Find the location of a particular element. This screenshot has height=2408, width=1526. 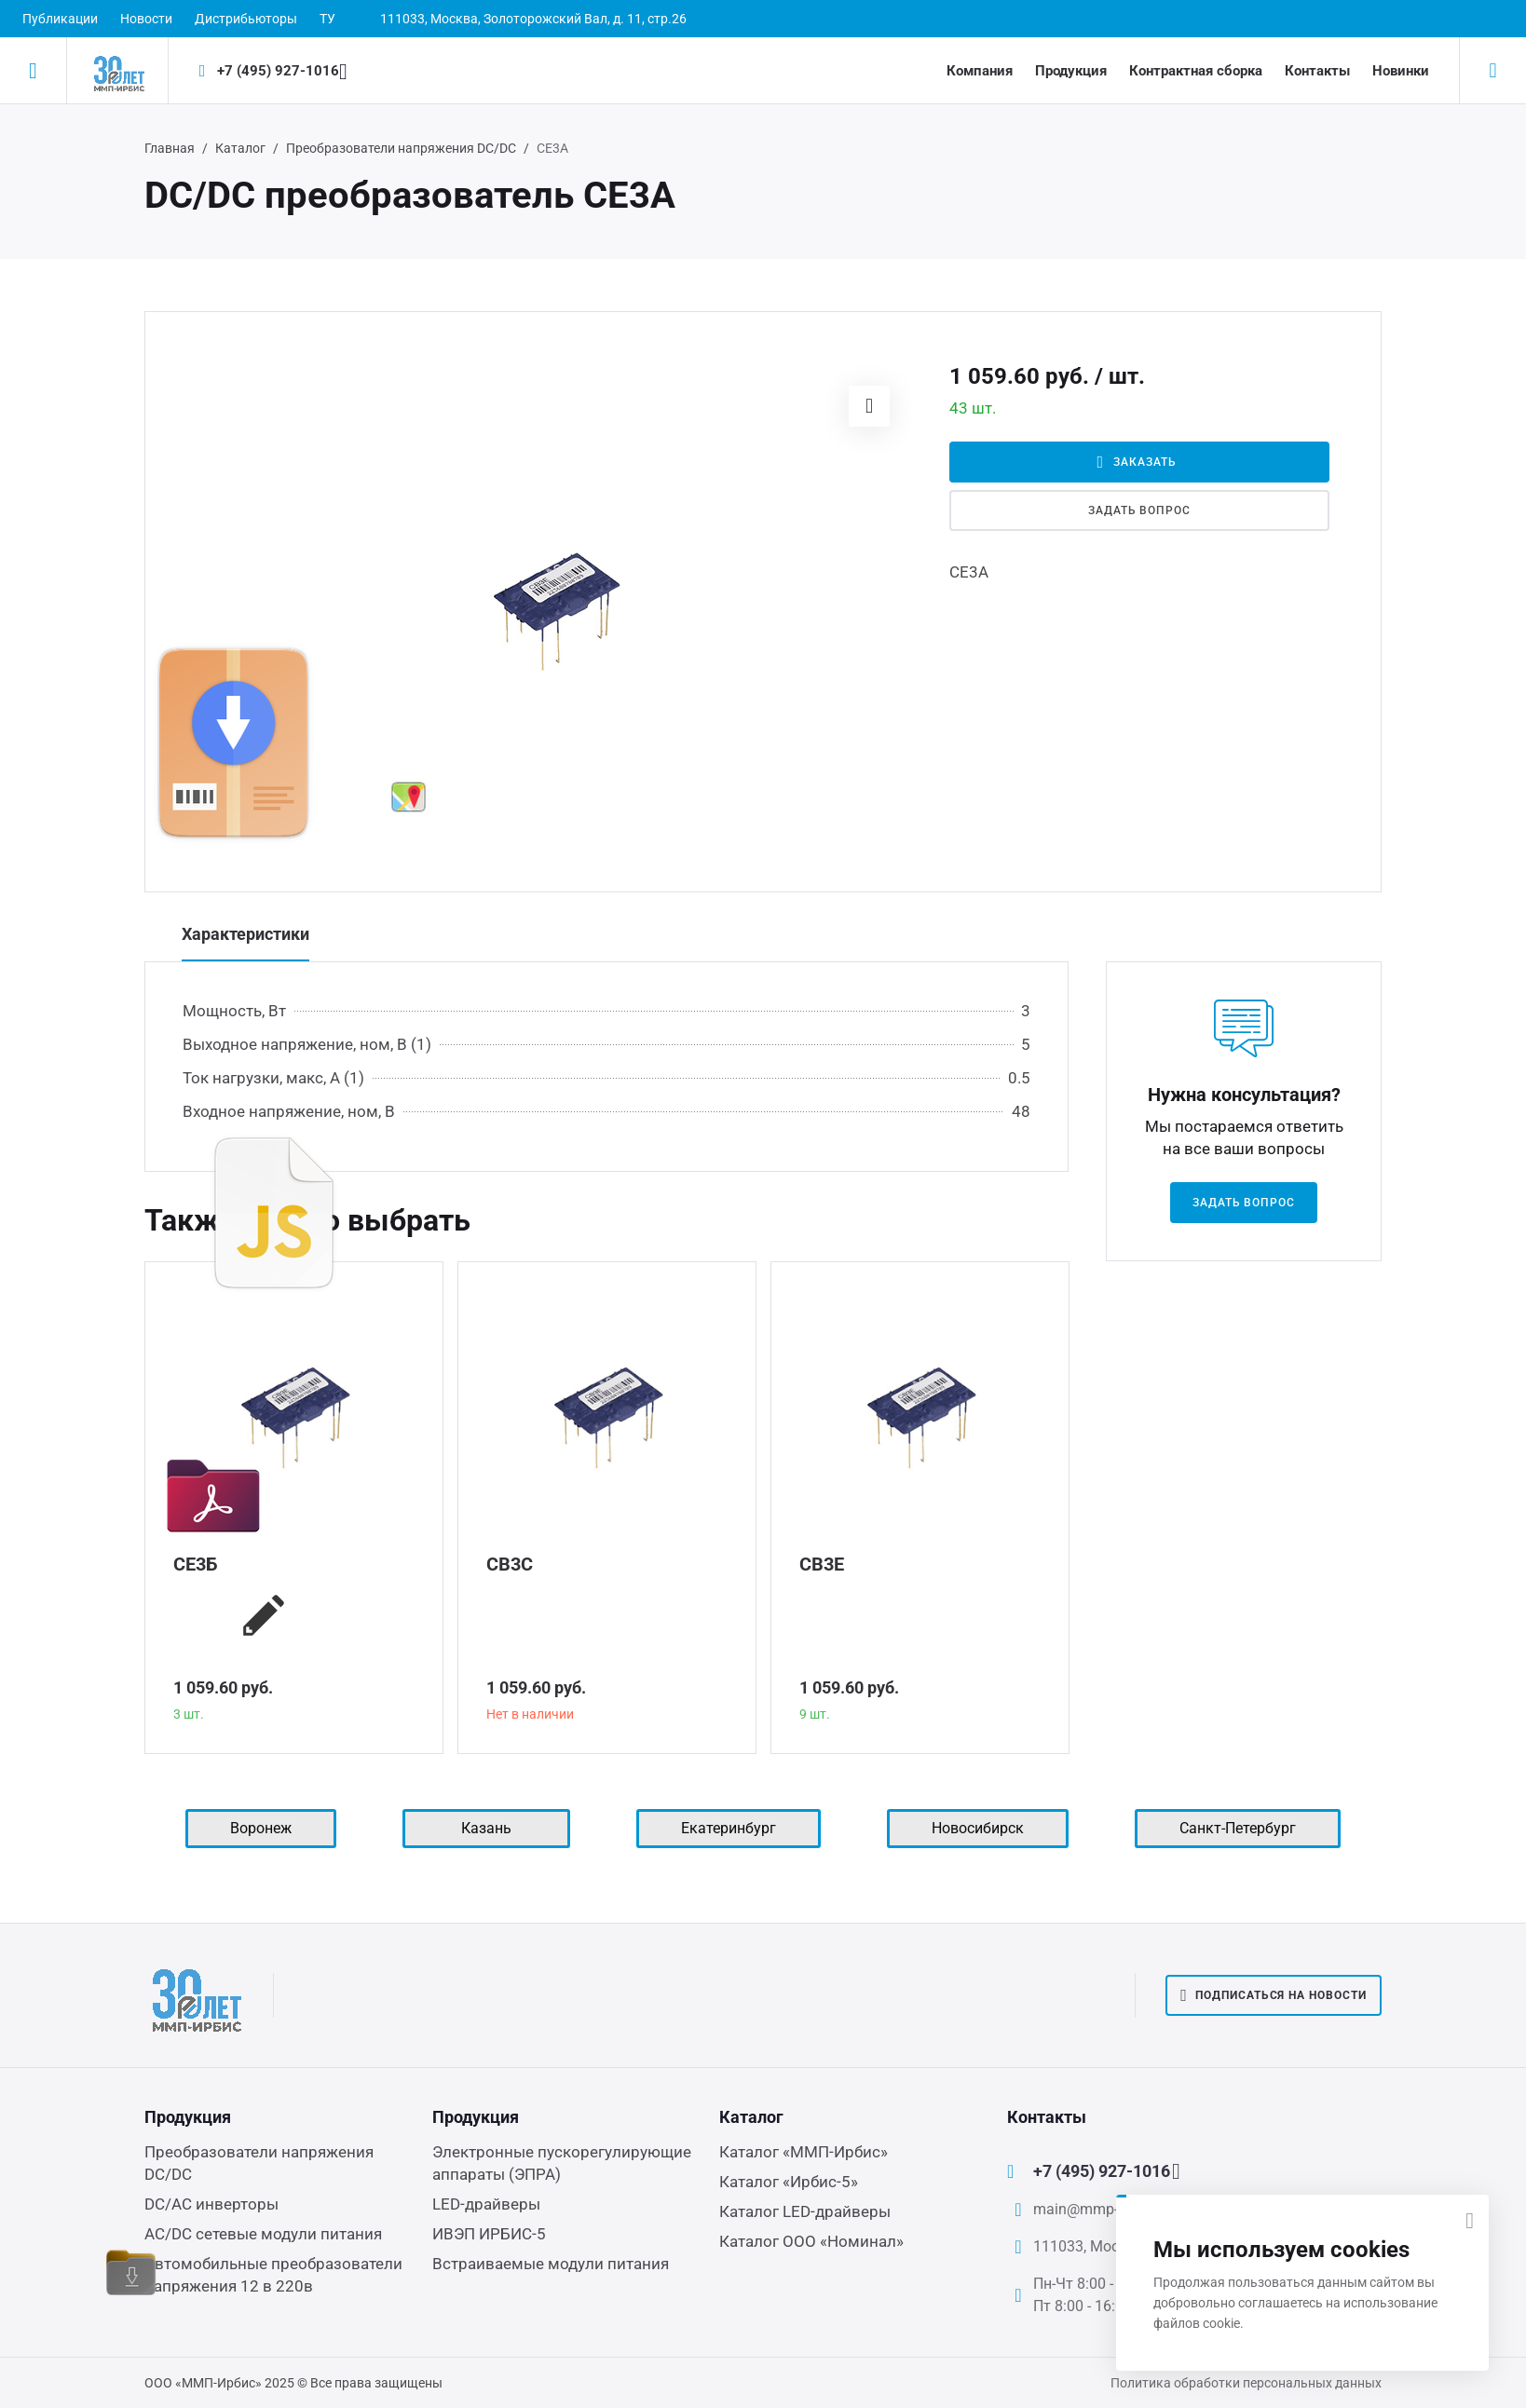

a javascript source file is located at coordinates (274, 1213).